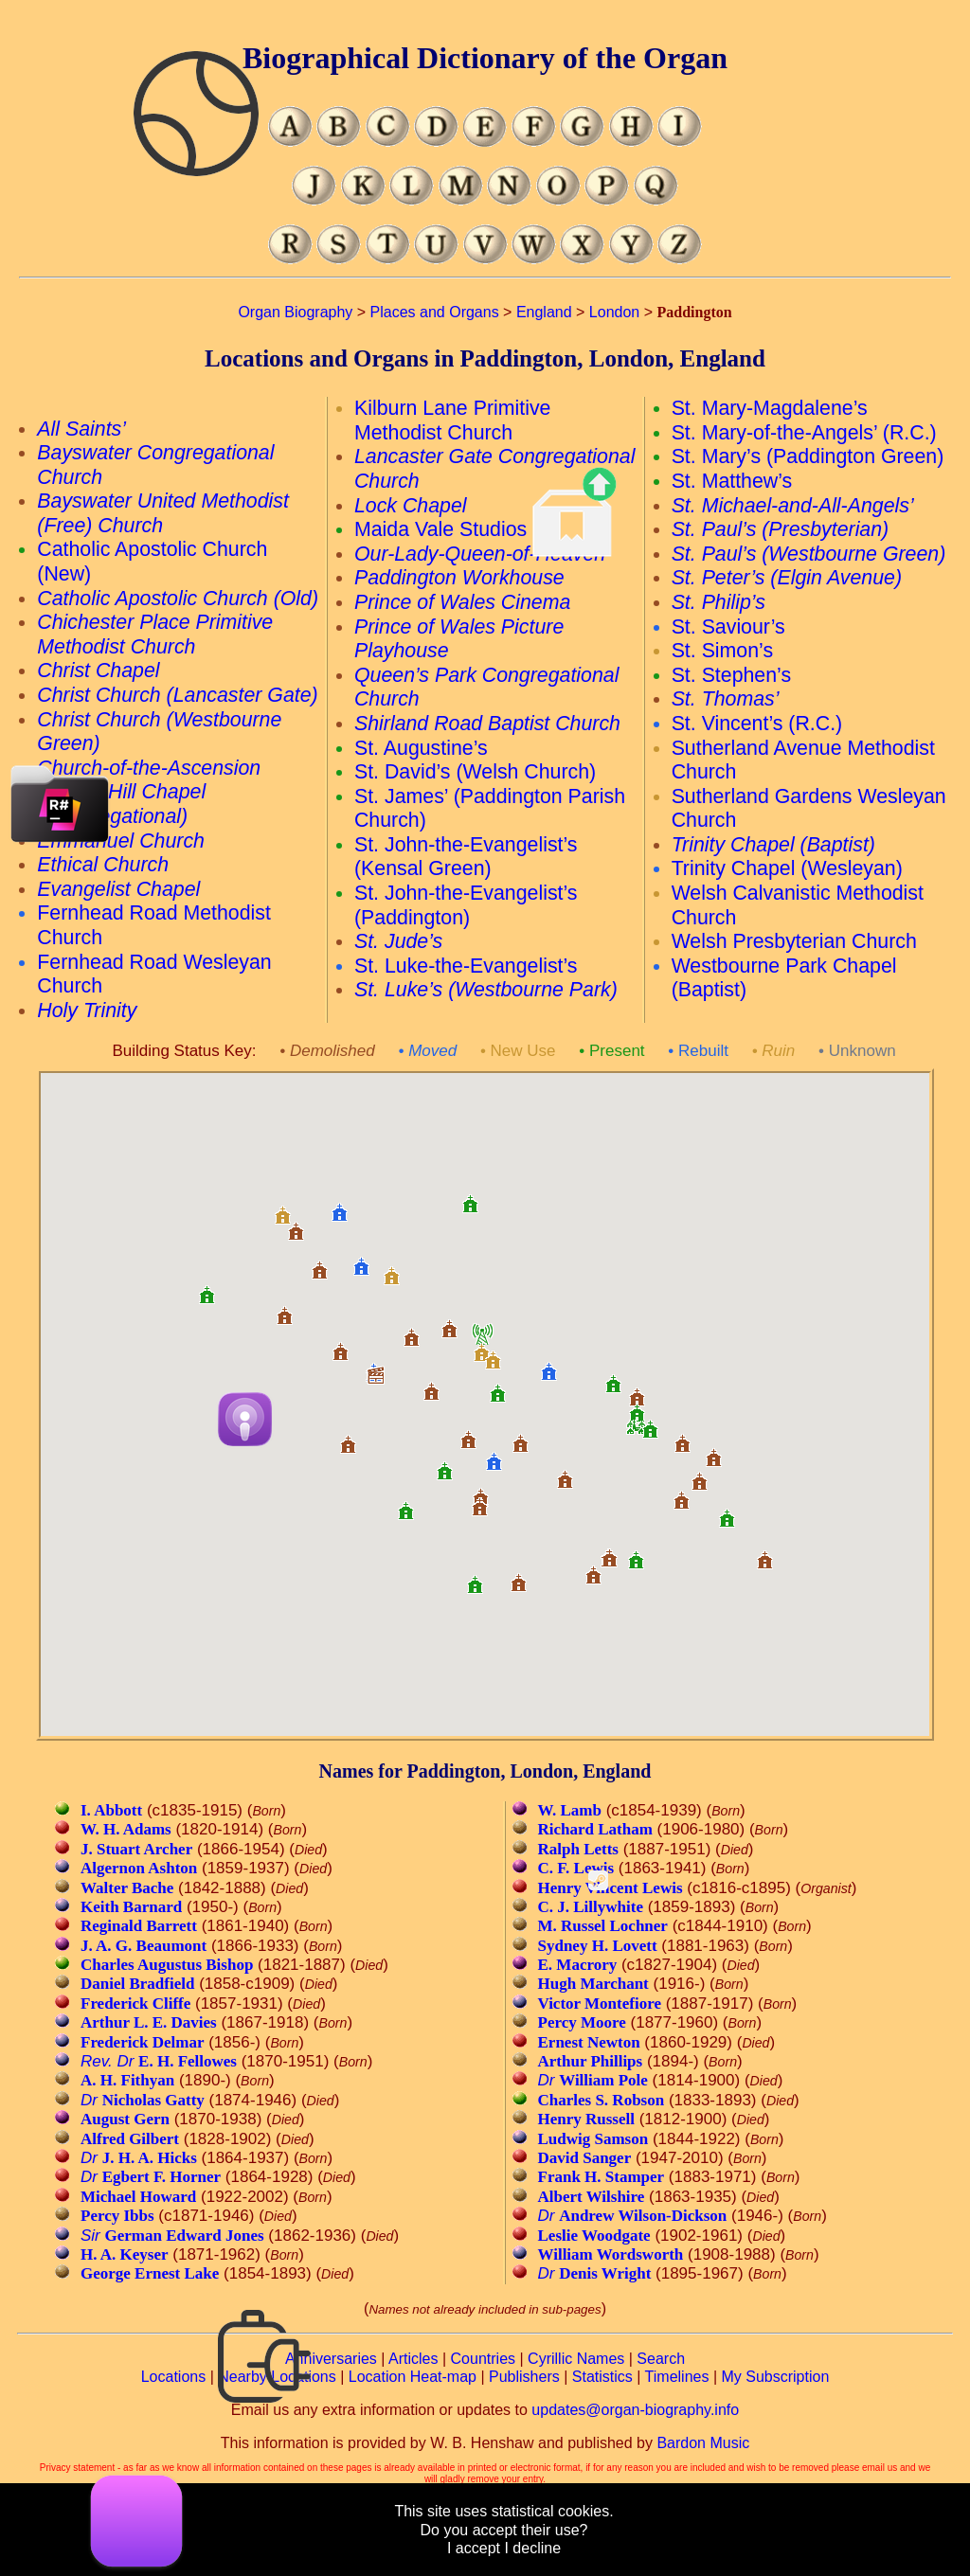 This screenshot has width=970, height=2576. I want to click on open JetBrains ReSharper project folder, so click(59, 806).